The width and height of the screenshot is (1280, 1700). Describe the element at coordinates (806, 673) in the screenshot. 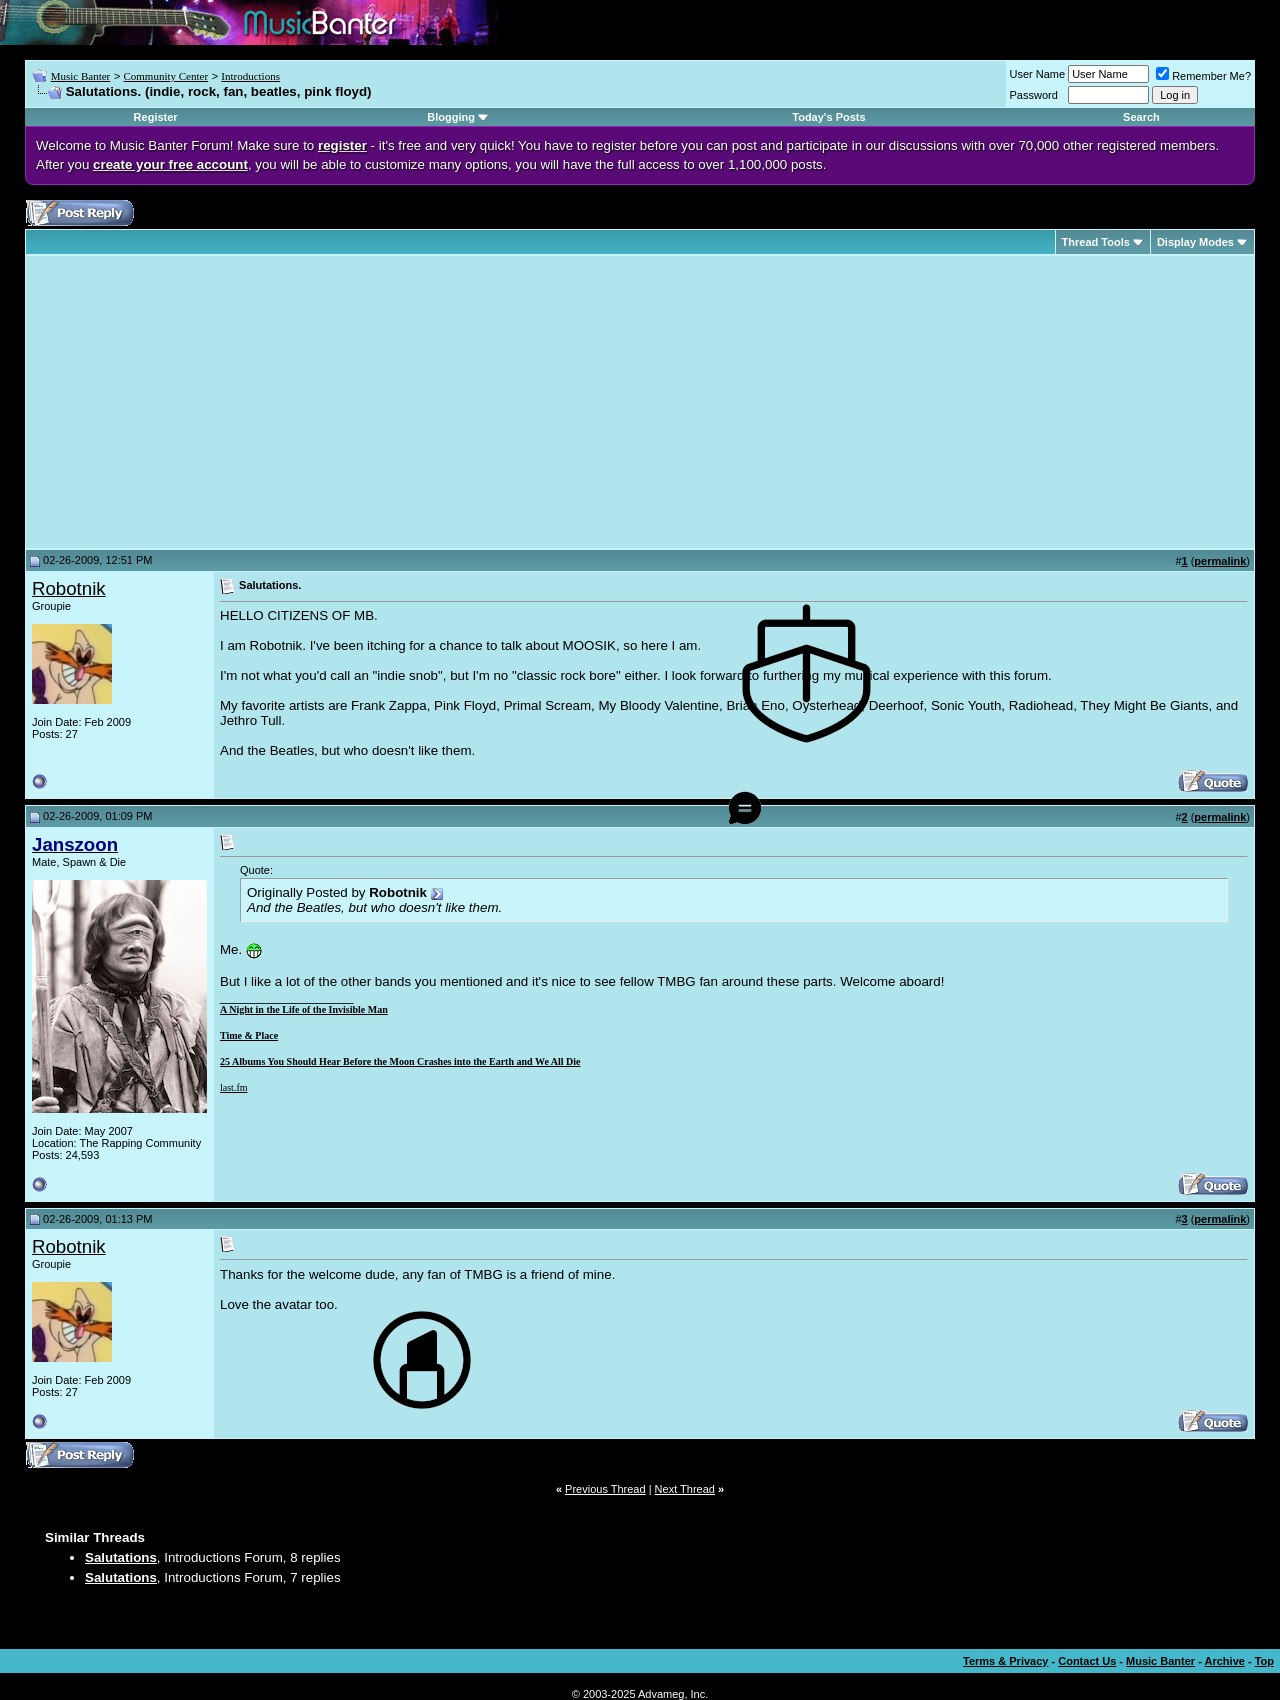

I see `access boat or marine transportation options` at that location.